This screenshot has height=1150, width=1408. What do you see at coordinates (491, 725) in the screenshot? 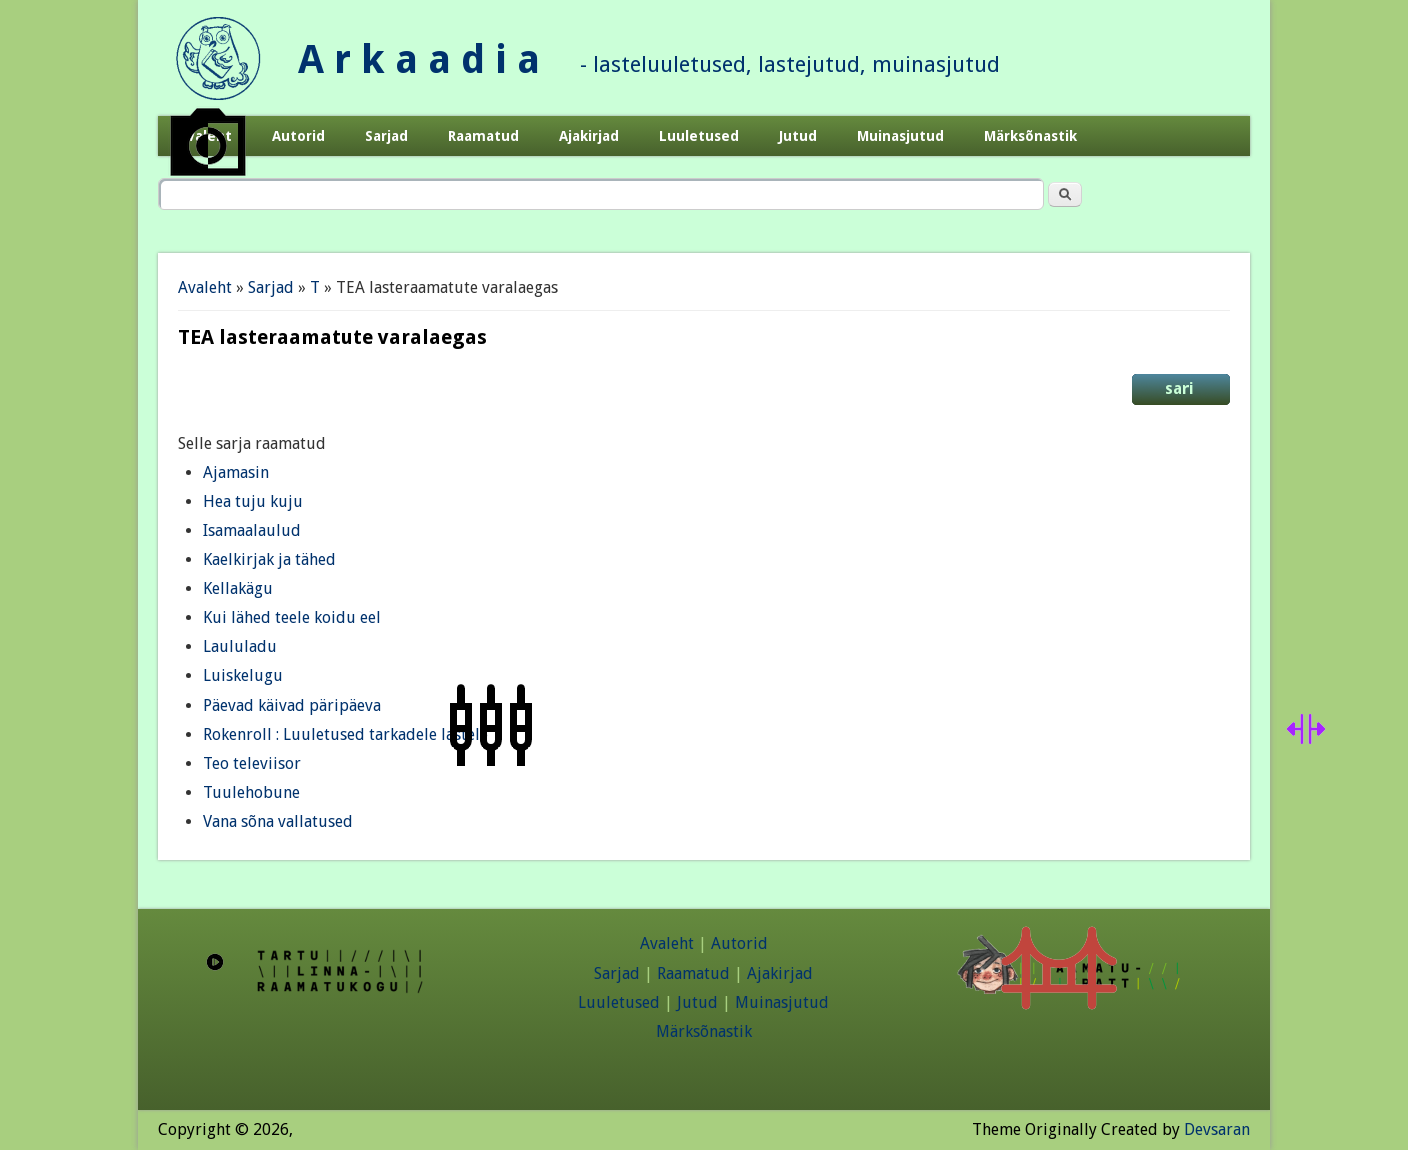
I see `configure audio/video input settings` at bounding box center [491, 725].